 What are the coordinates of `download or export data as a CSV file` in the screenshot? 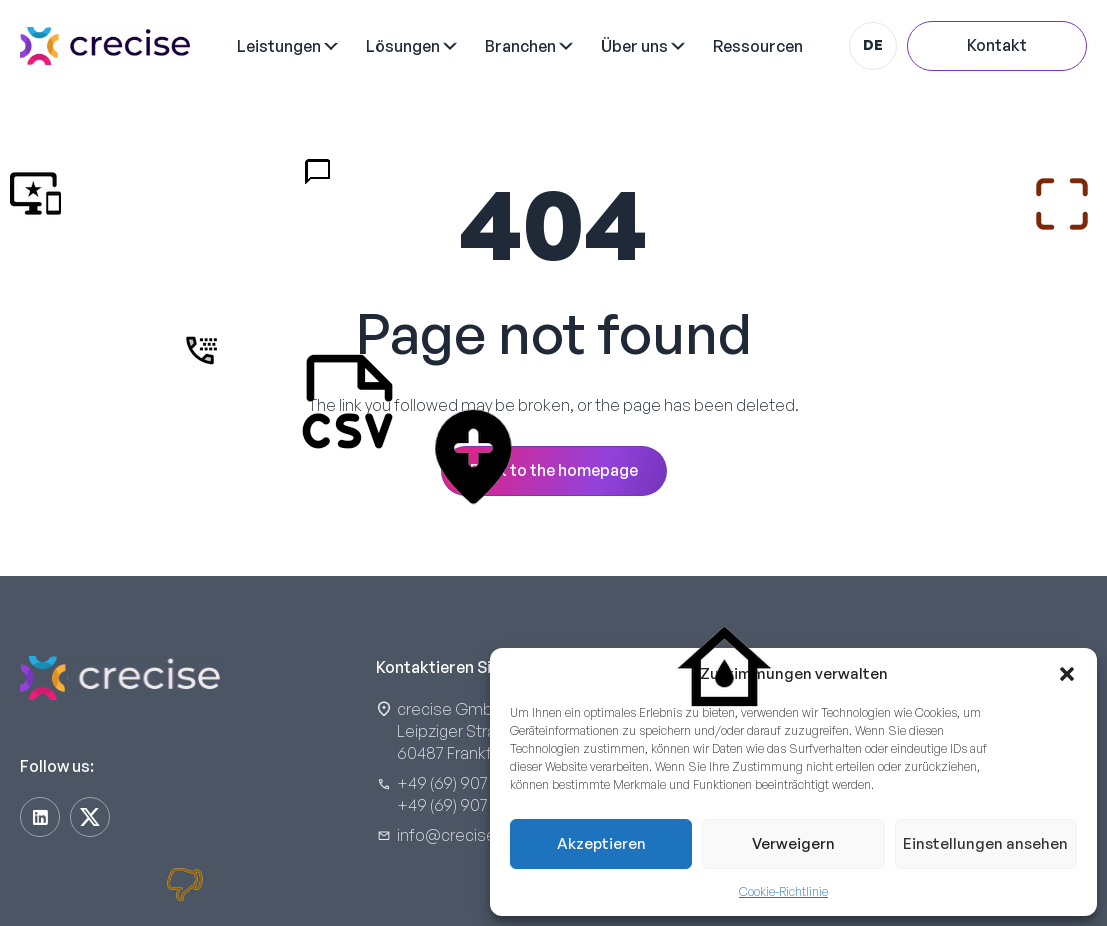 It's located at (349, 405).